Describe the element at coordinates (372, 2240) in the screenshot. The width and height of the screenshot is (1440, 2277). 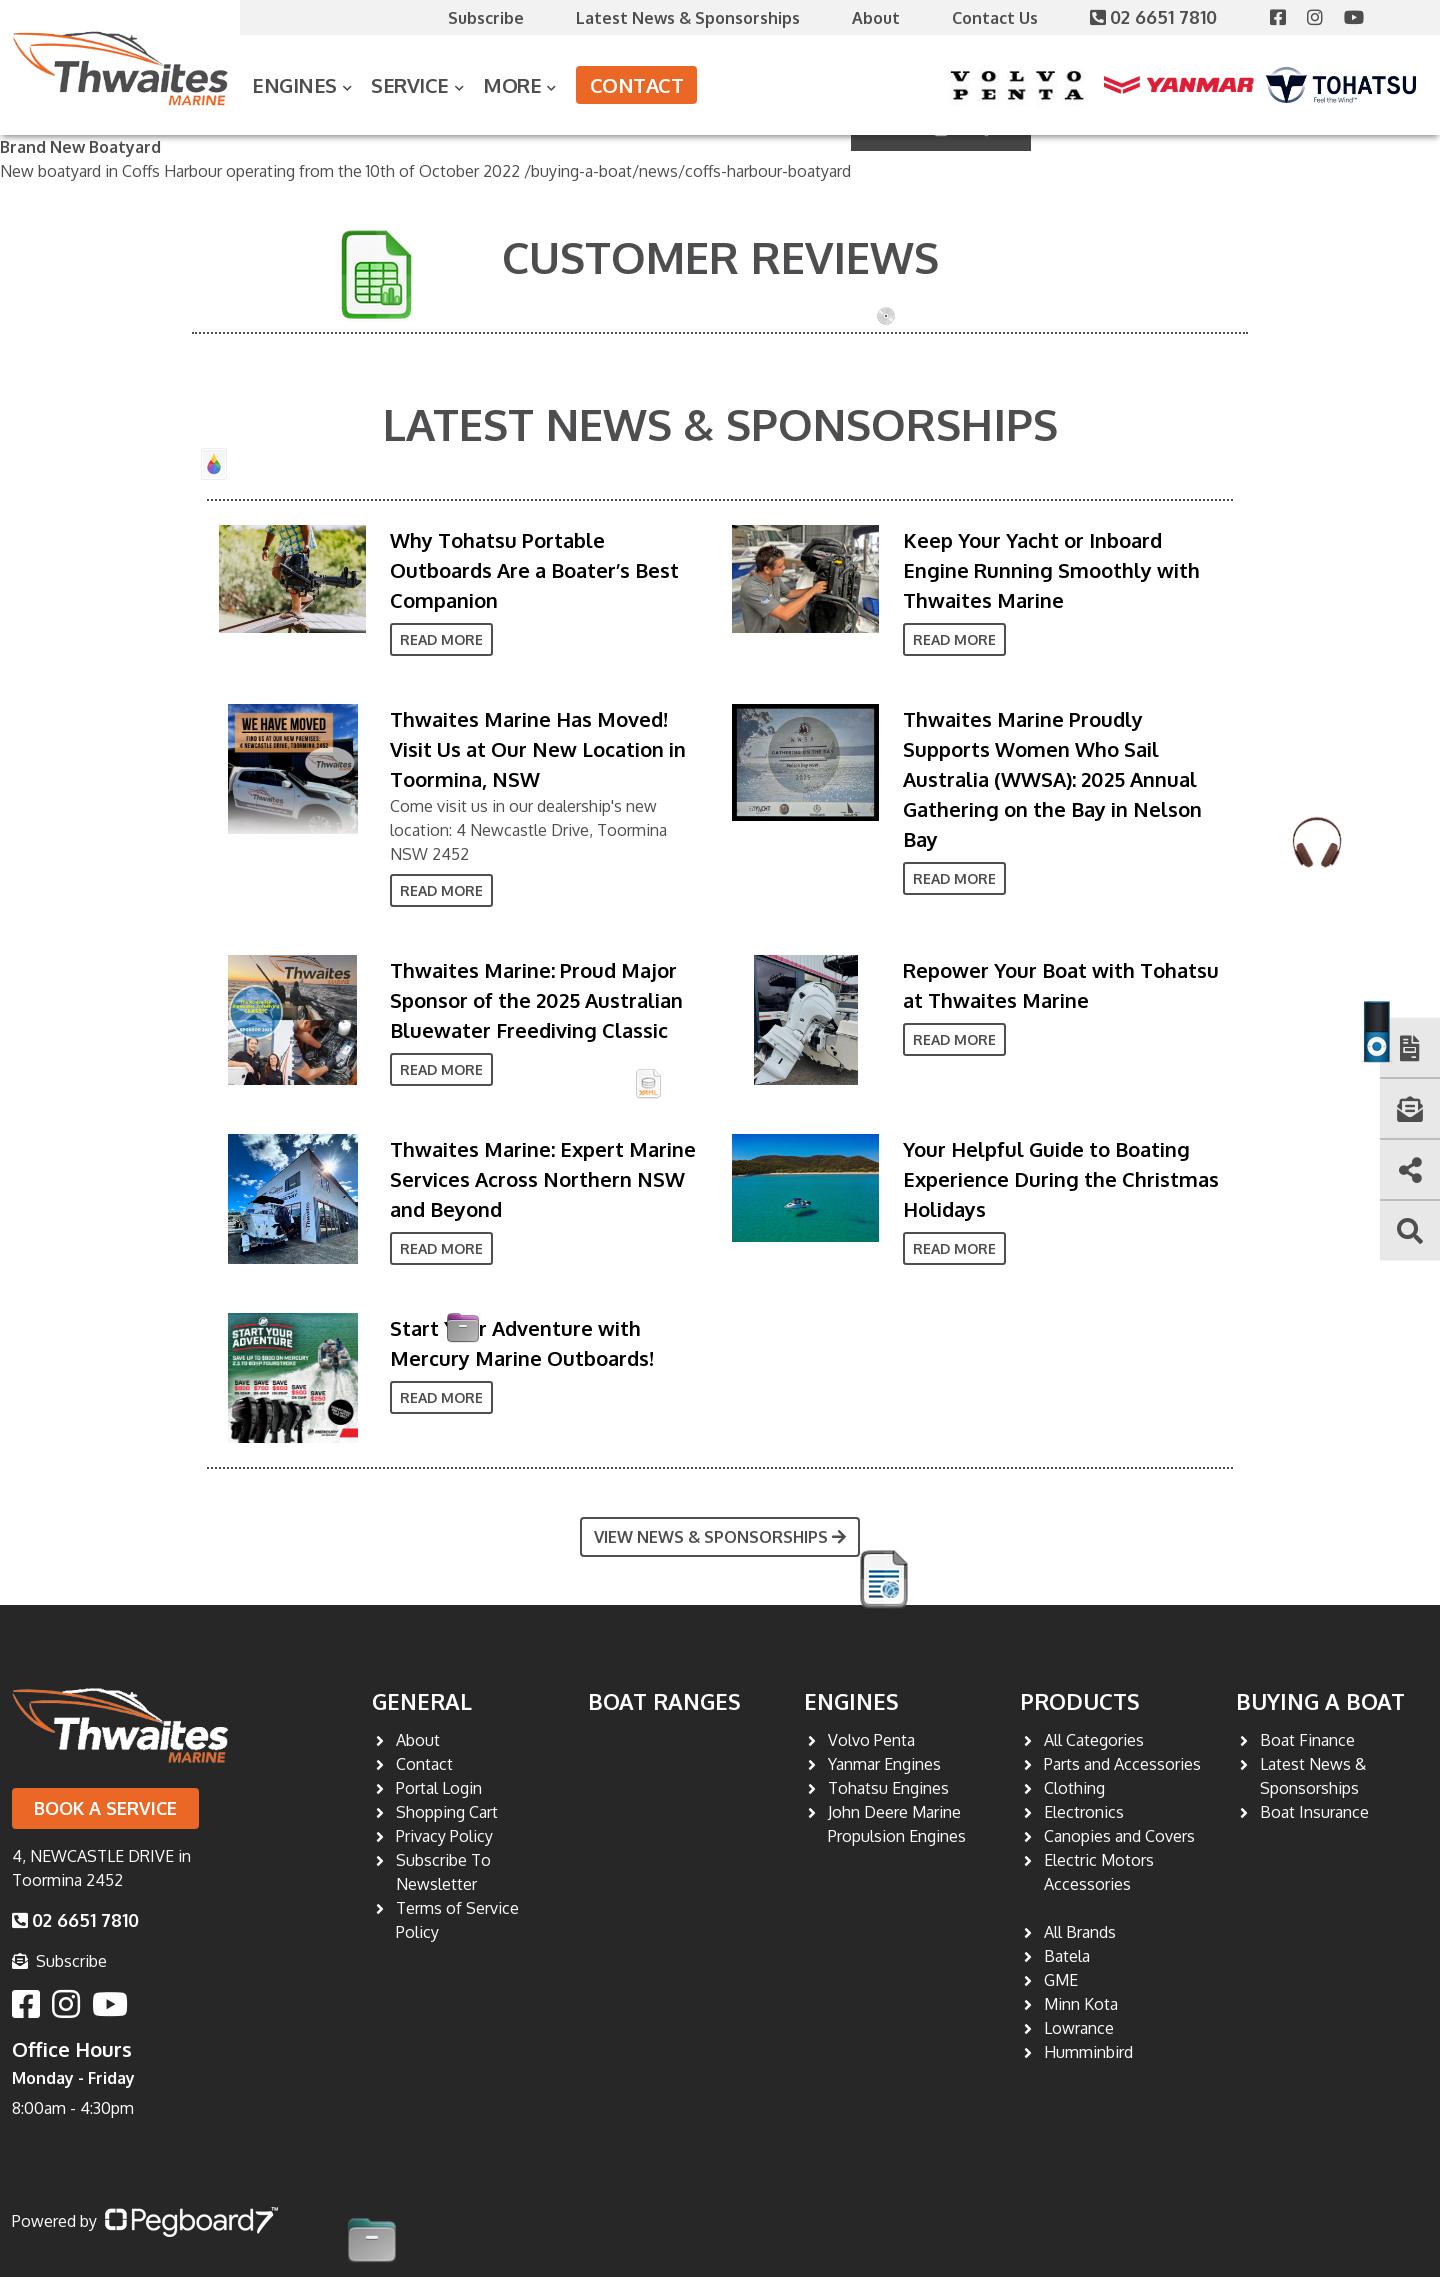
I see `open the file manager application` at that location.